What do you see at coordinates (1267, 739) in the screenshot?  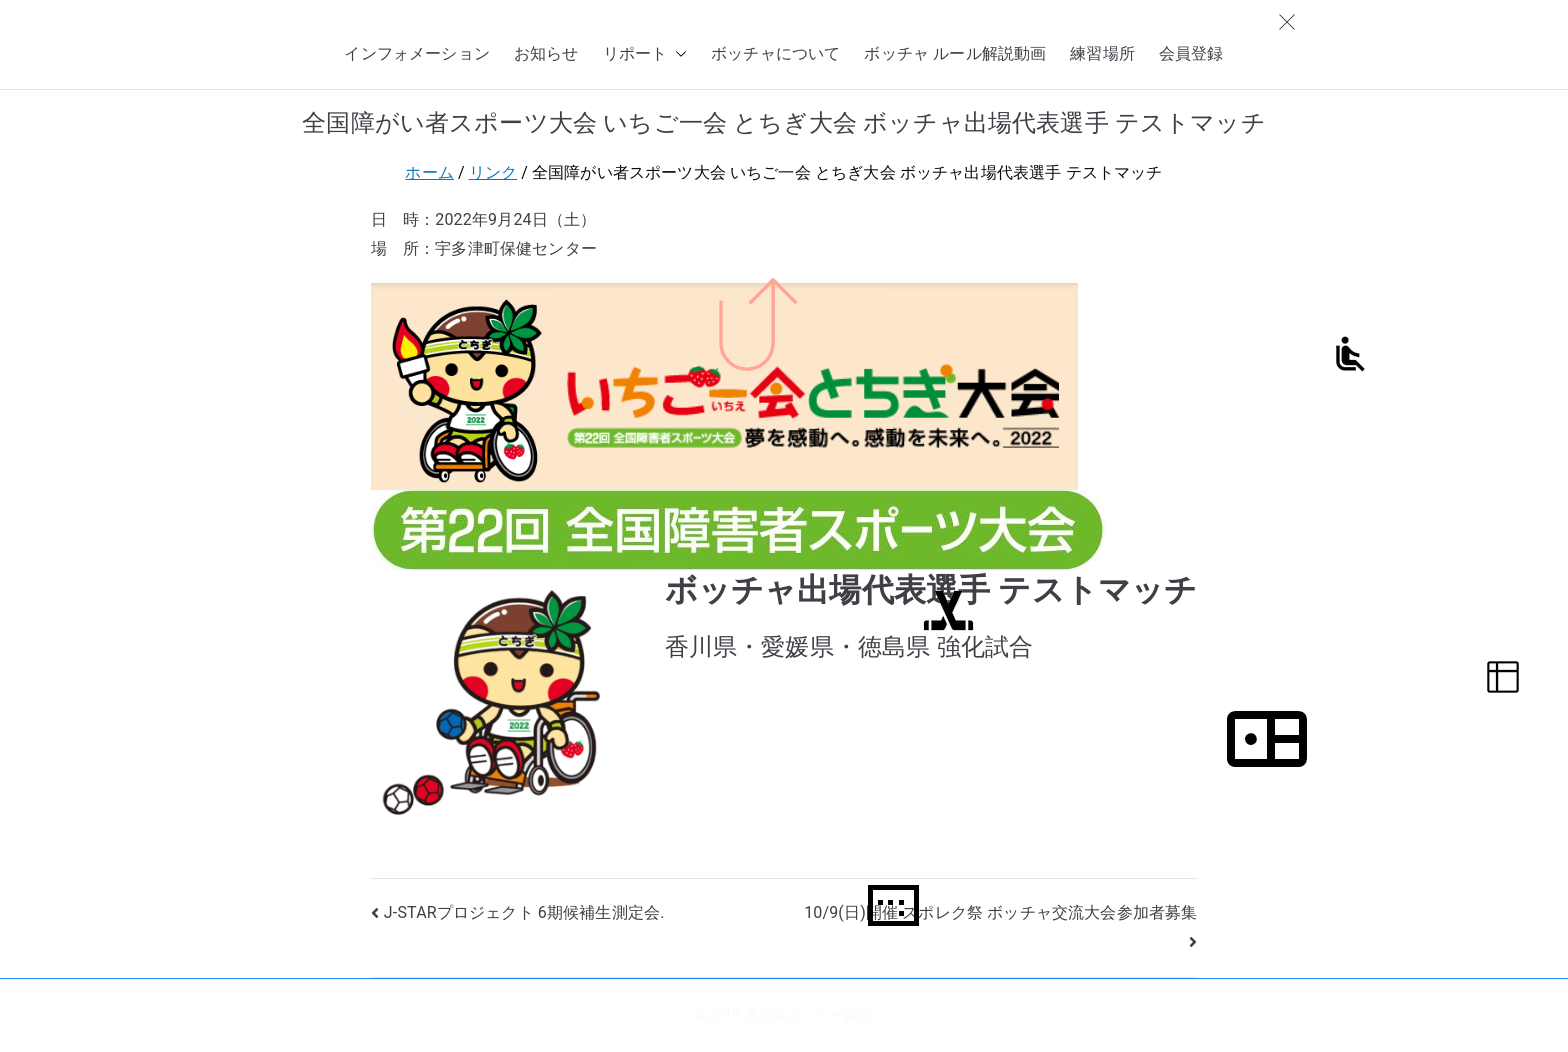 I see `view nearby bento or lunch spots` at bounding box center [1267, 739].